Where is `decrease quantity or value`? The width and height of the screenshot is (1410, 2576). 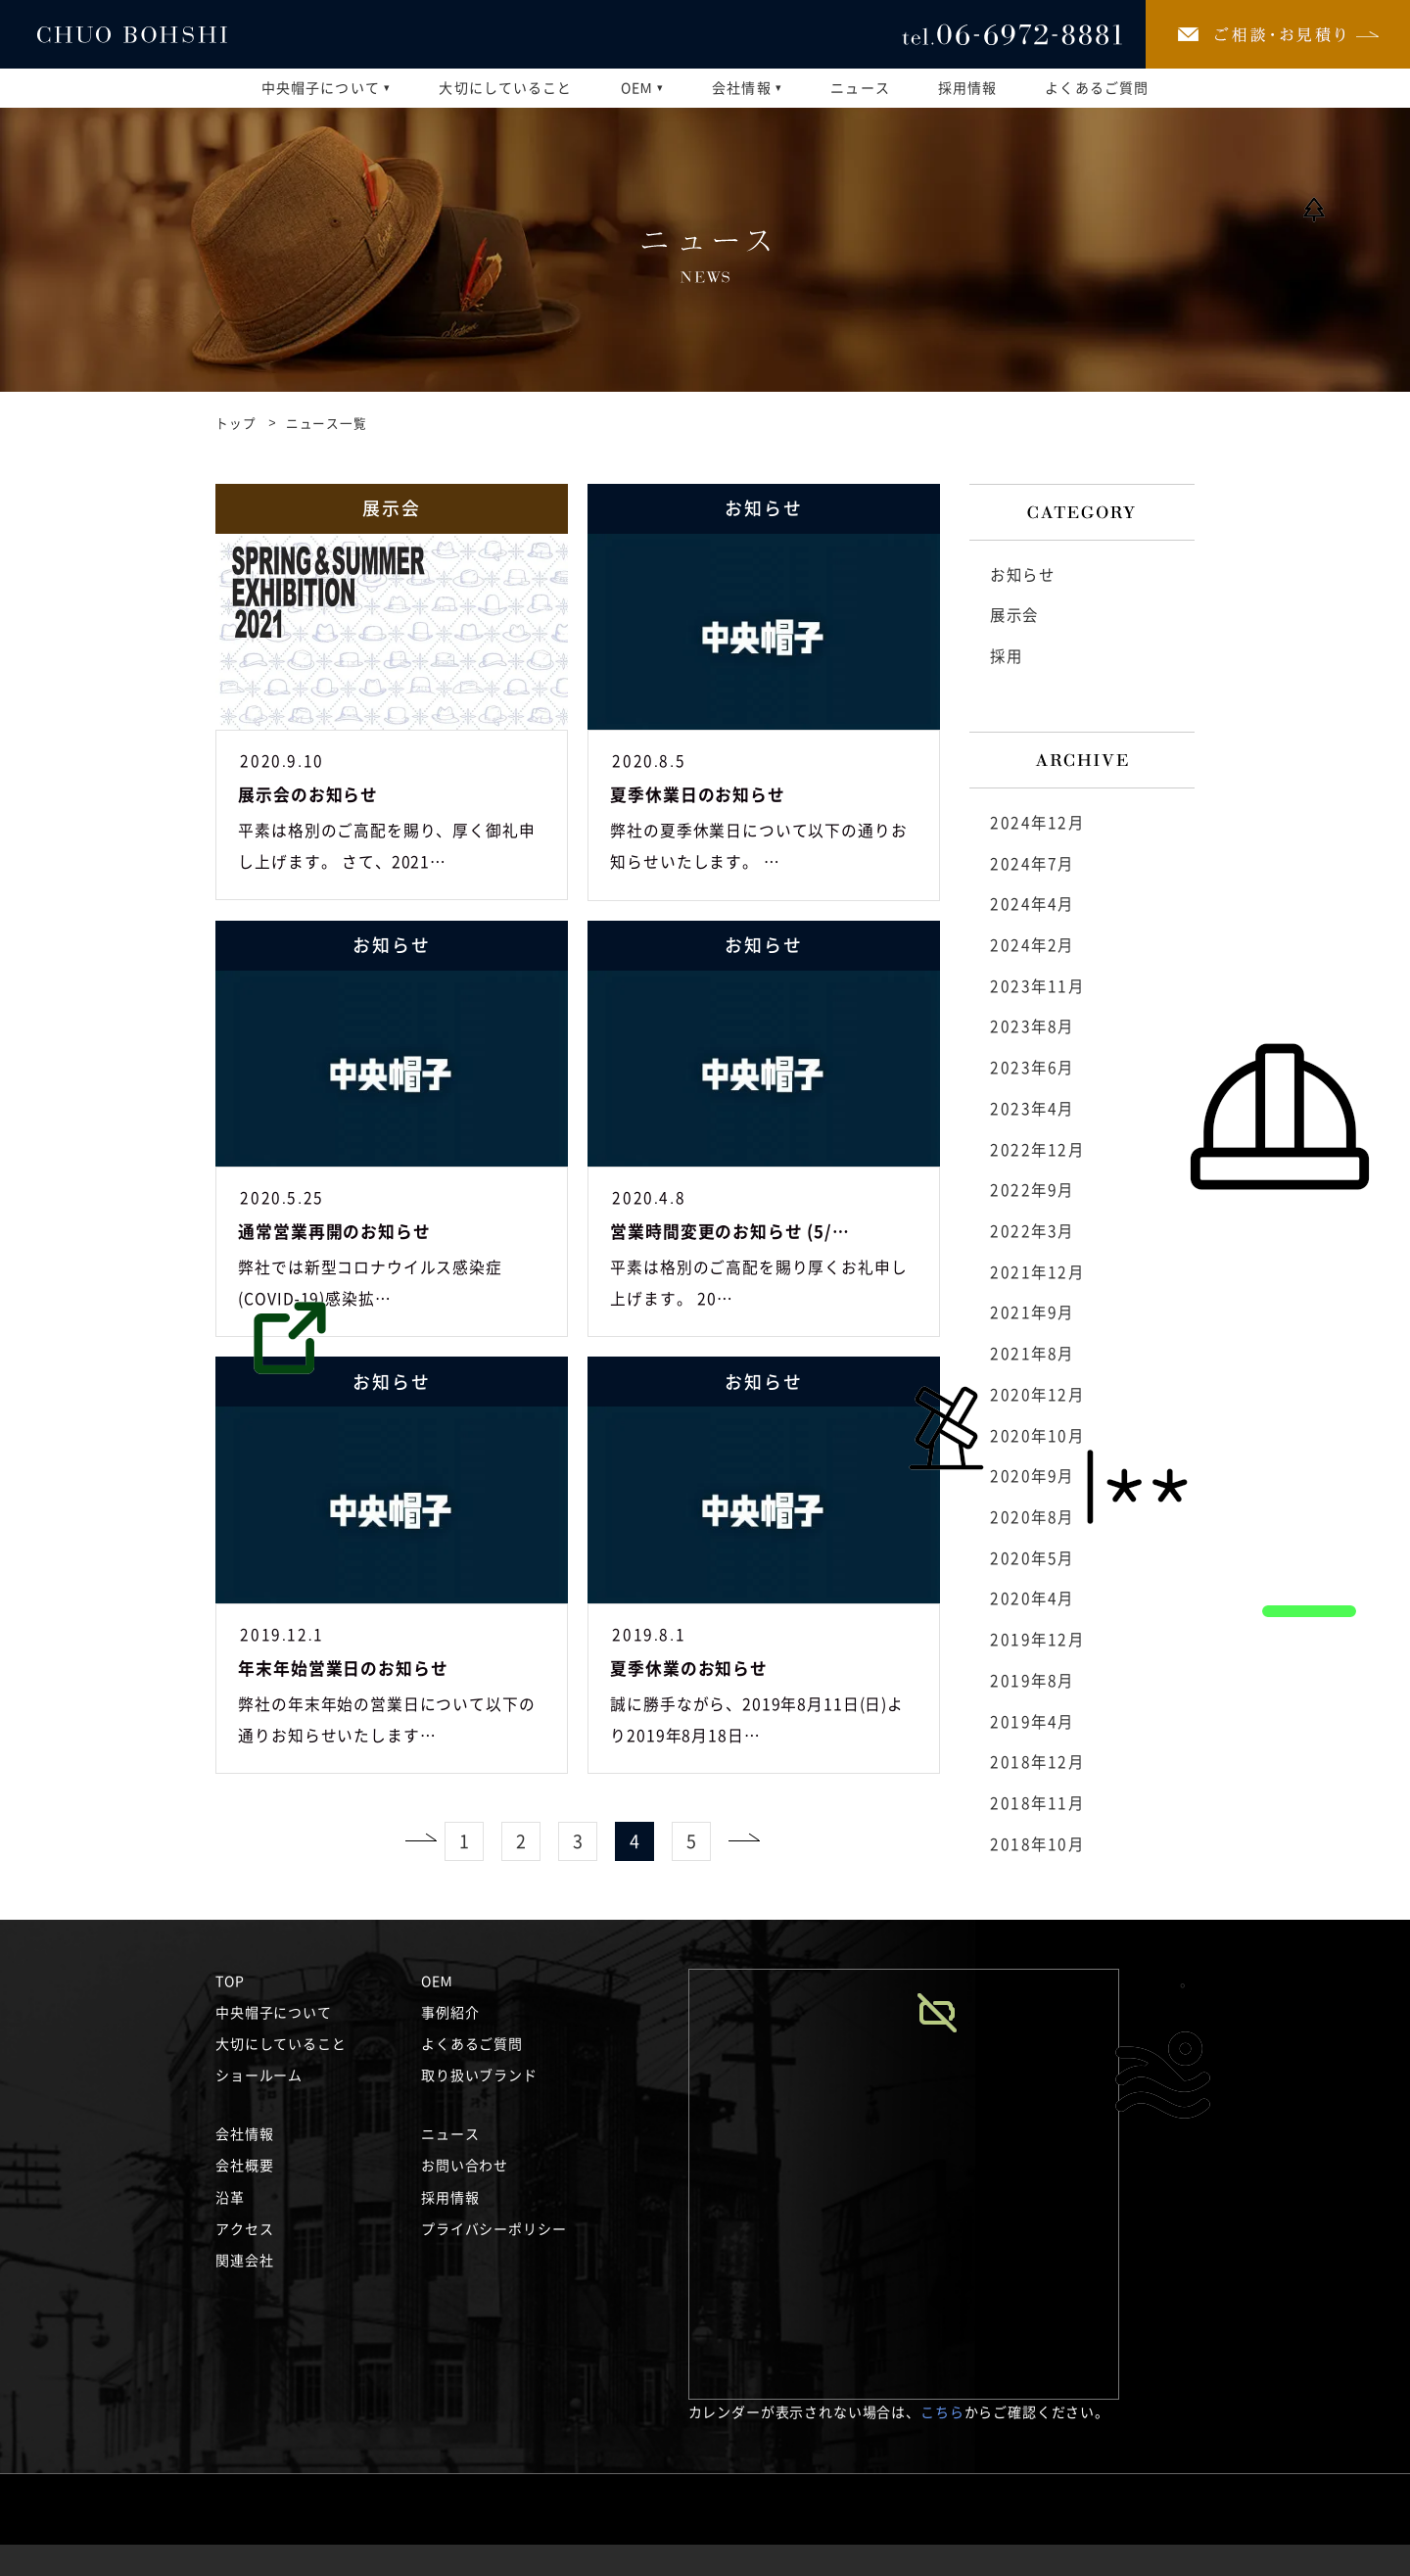 decrease quantity or value is located at coordinates (1309, 1611).